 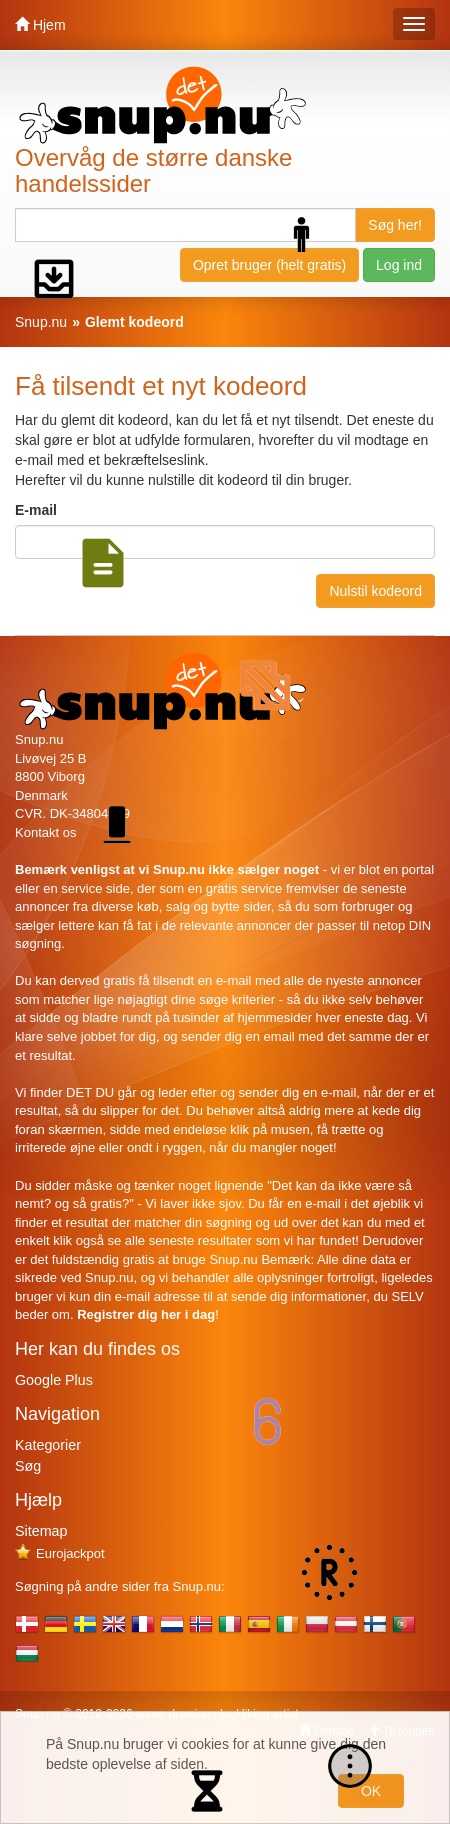 I want to click on select male gender option, so click(x=301, y=234).